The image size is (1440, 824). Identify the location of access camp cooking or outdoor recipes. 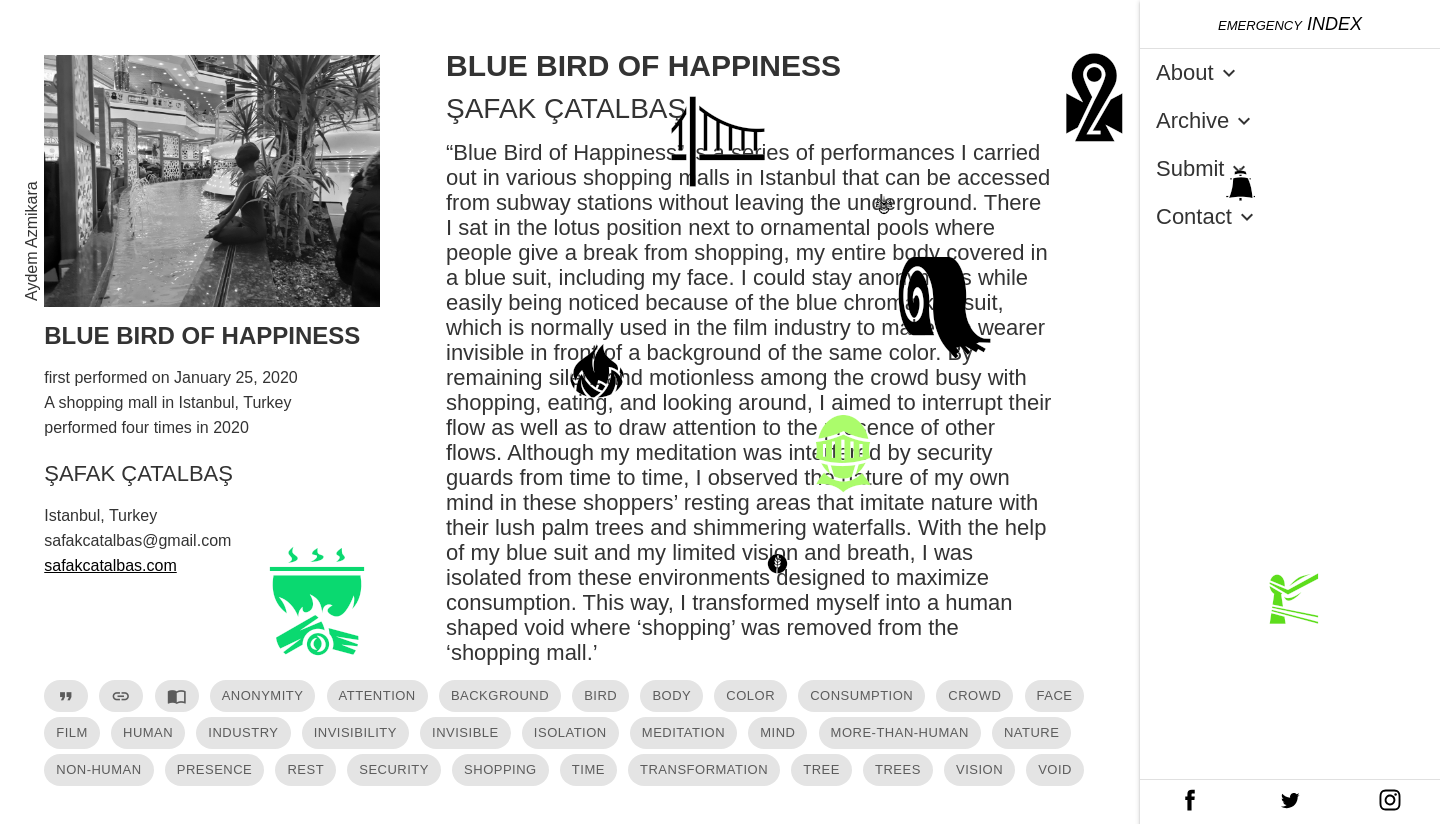
(317, 601).